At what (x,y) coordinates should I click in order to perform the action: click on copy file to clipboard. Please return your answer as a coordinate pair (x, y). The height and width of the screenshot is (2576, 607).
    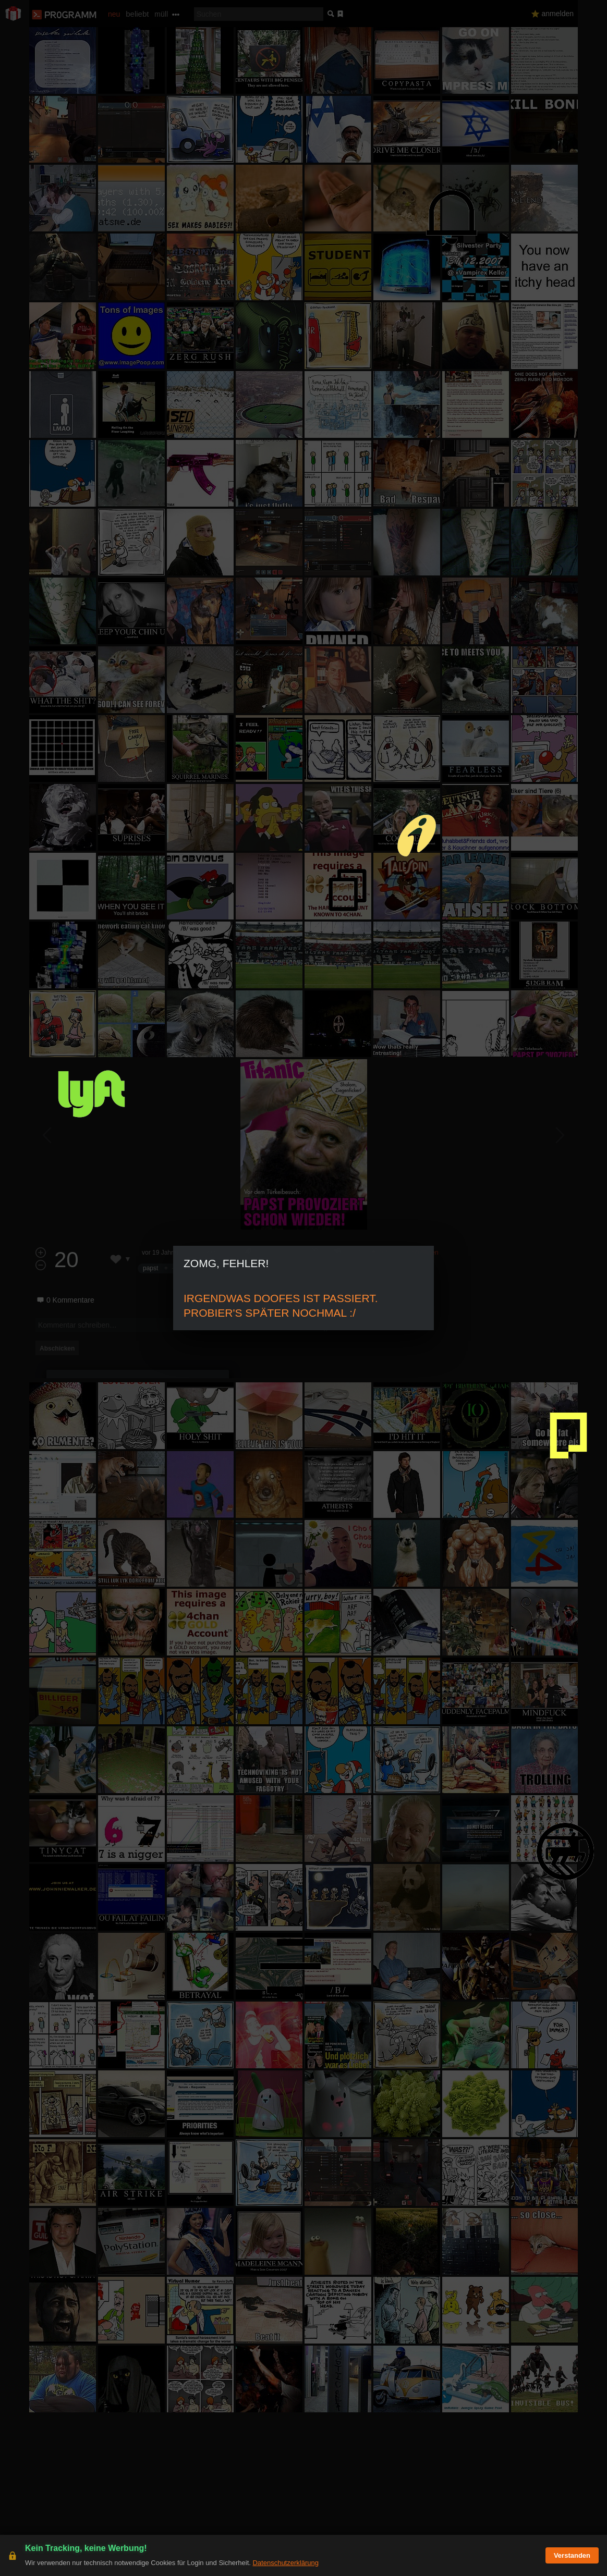
    Looking at the image, I should click on (347, 890).